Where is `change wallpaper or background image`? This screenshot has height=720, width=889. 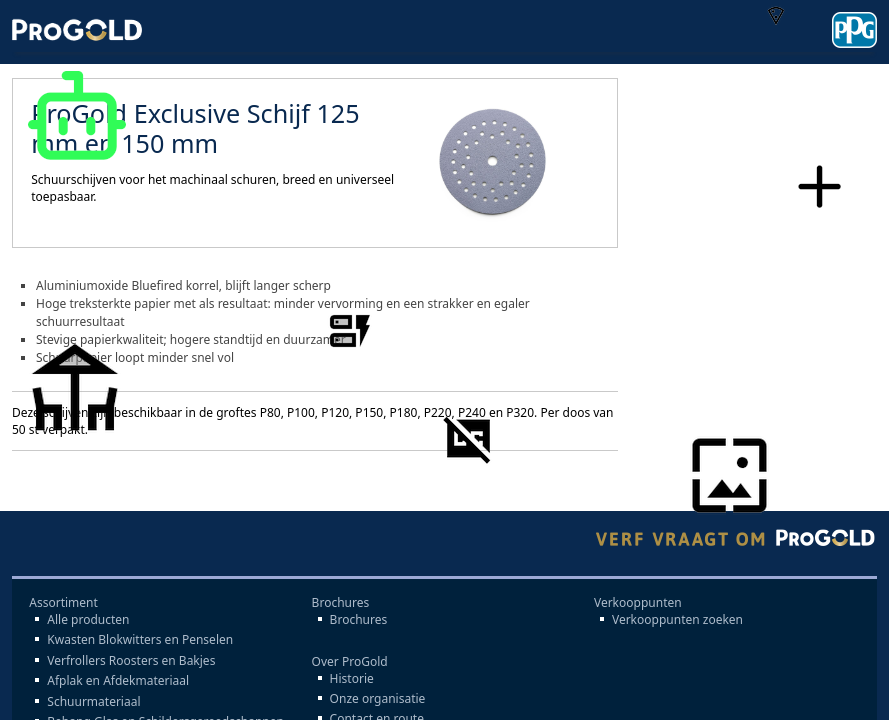
change wallpaper or background image is located at coordinates (729, 475).